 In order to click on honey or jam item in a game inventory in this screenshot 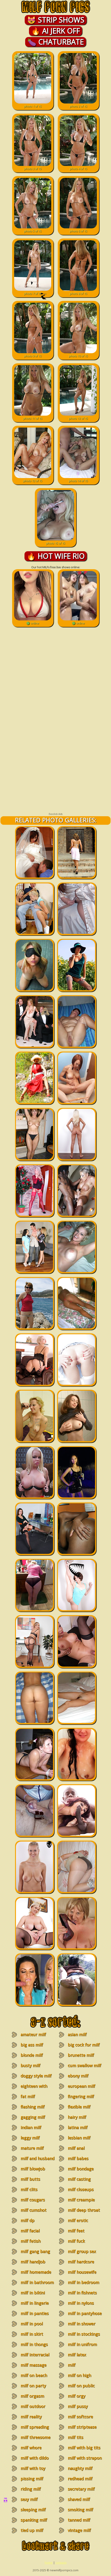, I will do `click(5, 2500)`.